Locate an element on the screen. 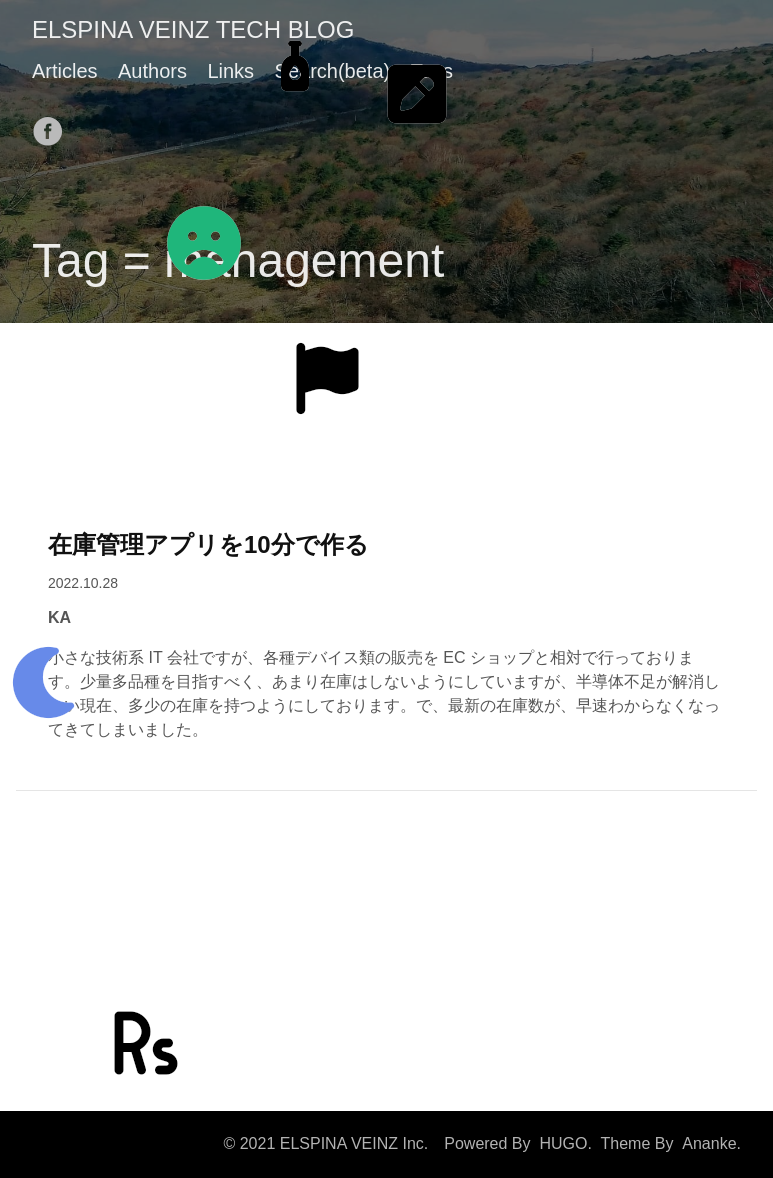  indicates Indian rupee currency is located at coordinates (146, 1043).